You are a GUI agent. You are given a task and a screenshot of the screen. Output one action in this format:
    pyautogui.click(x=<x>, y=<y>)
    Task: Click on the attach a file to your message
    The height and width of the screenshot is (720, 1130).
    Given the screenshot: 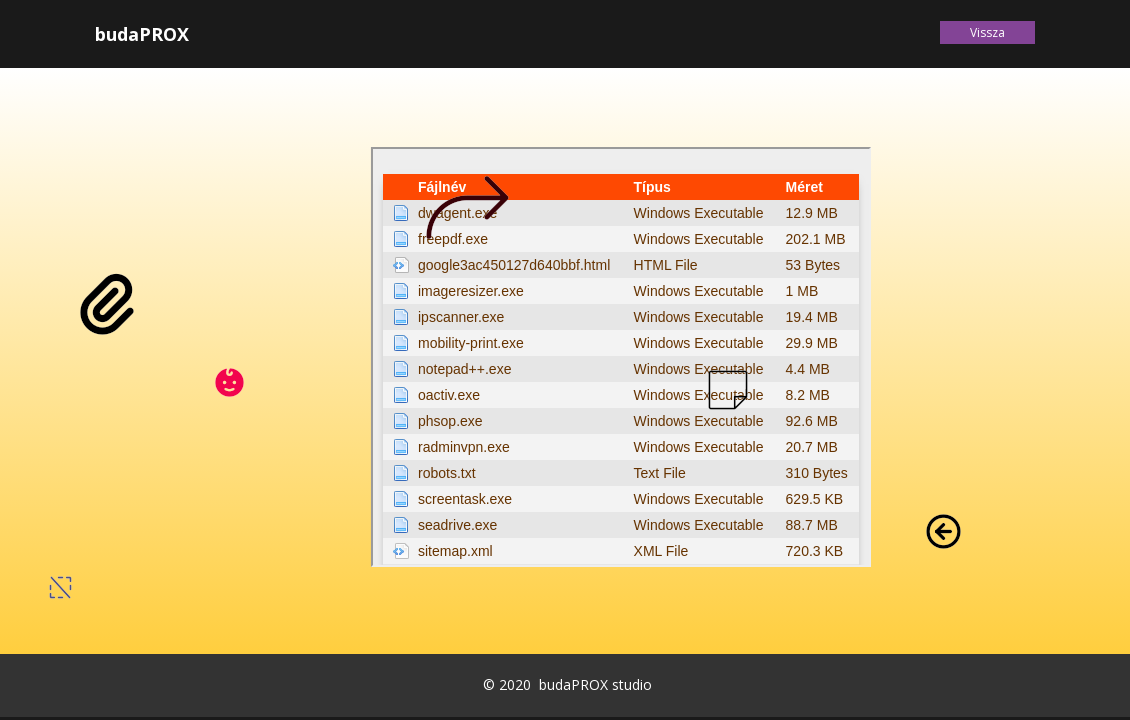 What is the action you would take?
    pyautogui.click(x=108, y=305)
    